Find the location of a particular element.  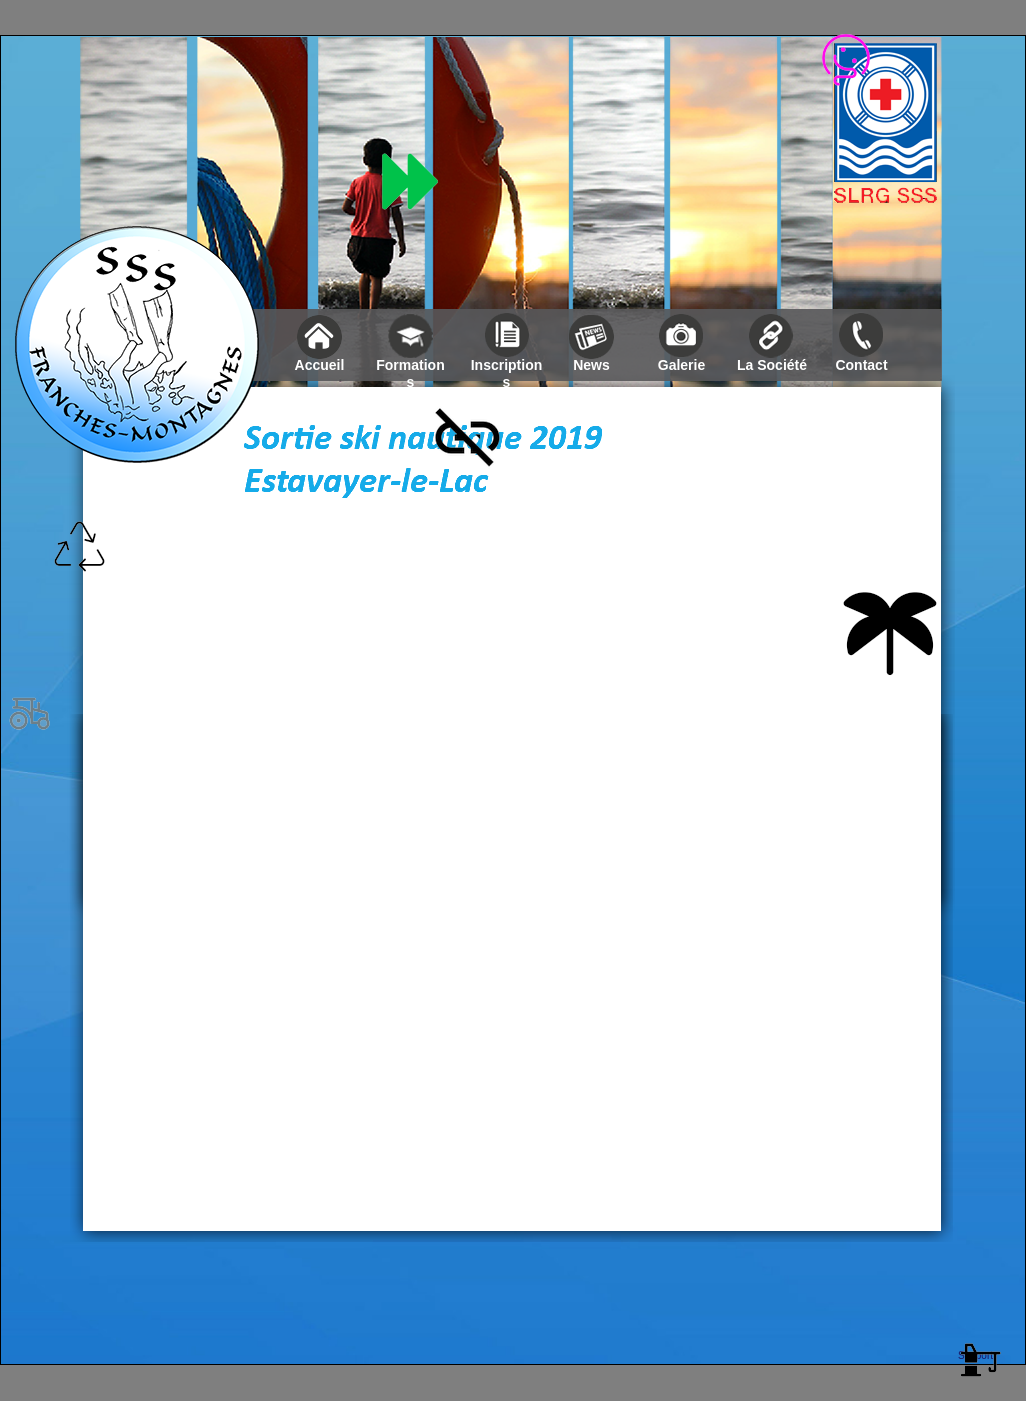

access farming or agricultural features is located at coordinates (29, 713).